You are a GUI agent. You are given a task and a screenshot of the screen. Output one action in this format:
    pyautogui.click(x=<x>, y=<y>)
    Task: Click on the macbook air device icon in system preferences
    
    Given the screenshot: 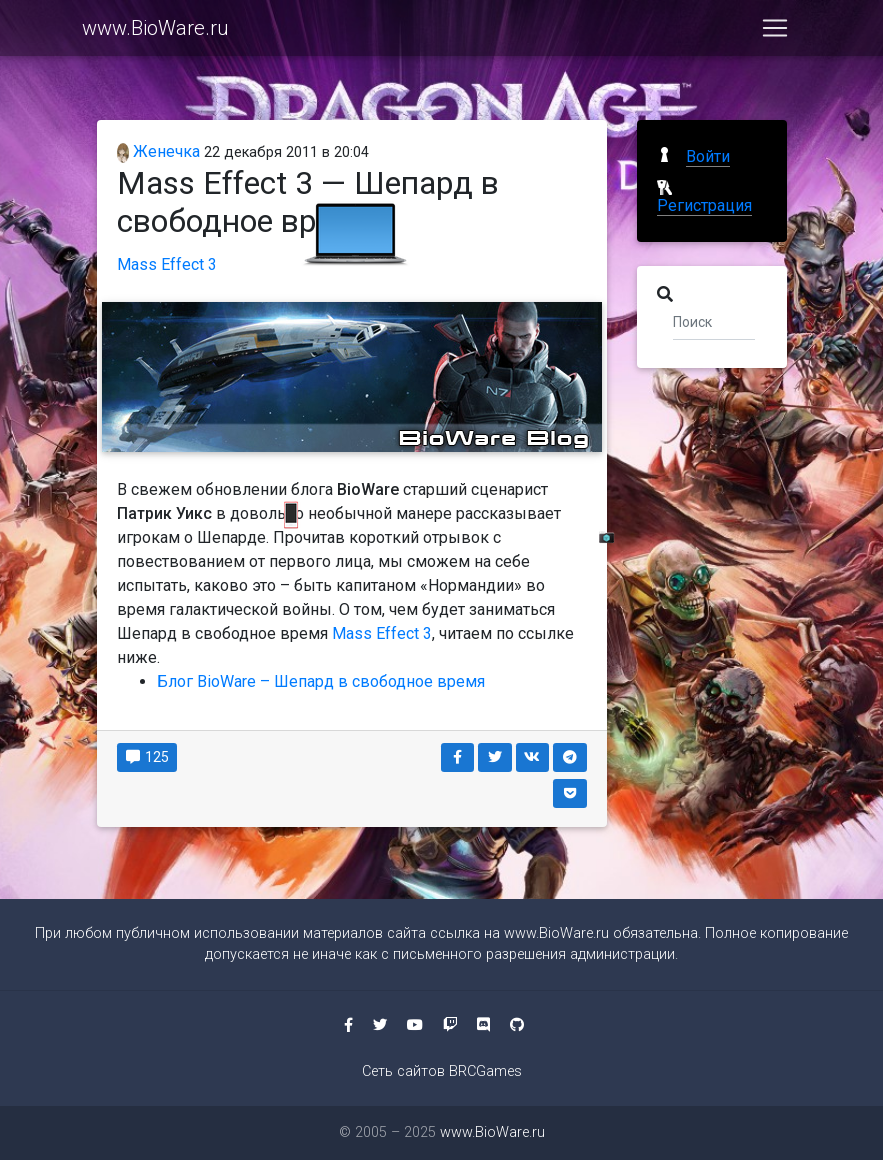 What is the action you would take?
    pyautogui.click(x=355, y=225)
    